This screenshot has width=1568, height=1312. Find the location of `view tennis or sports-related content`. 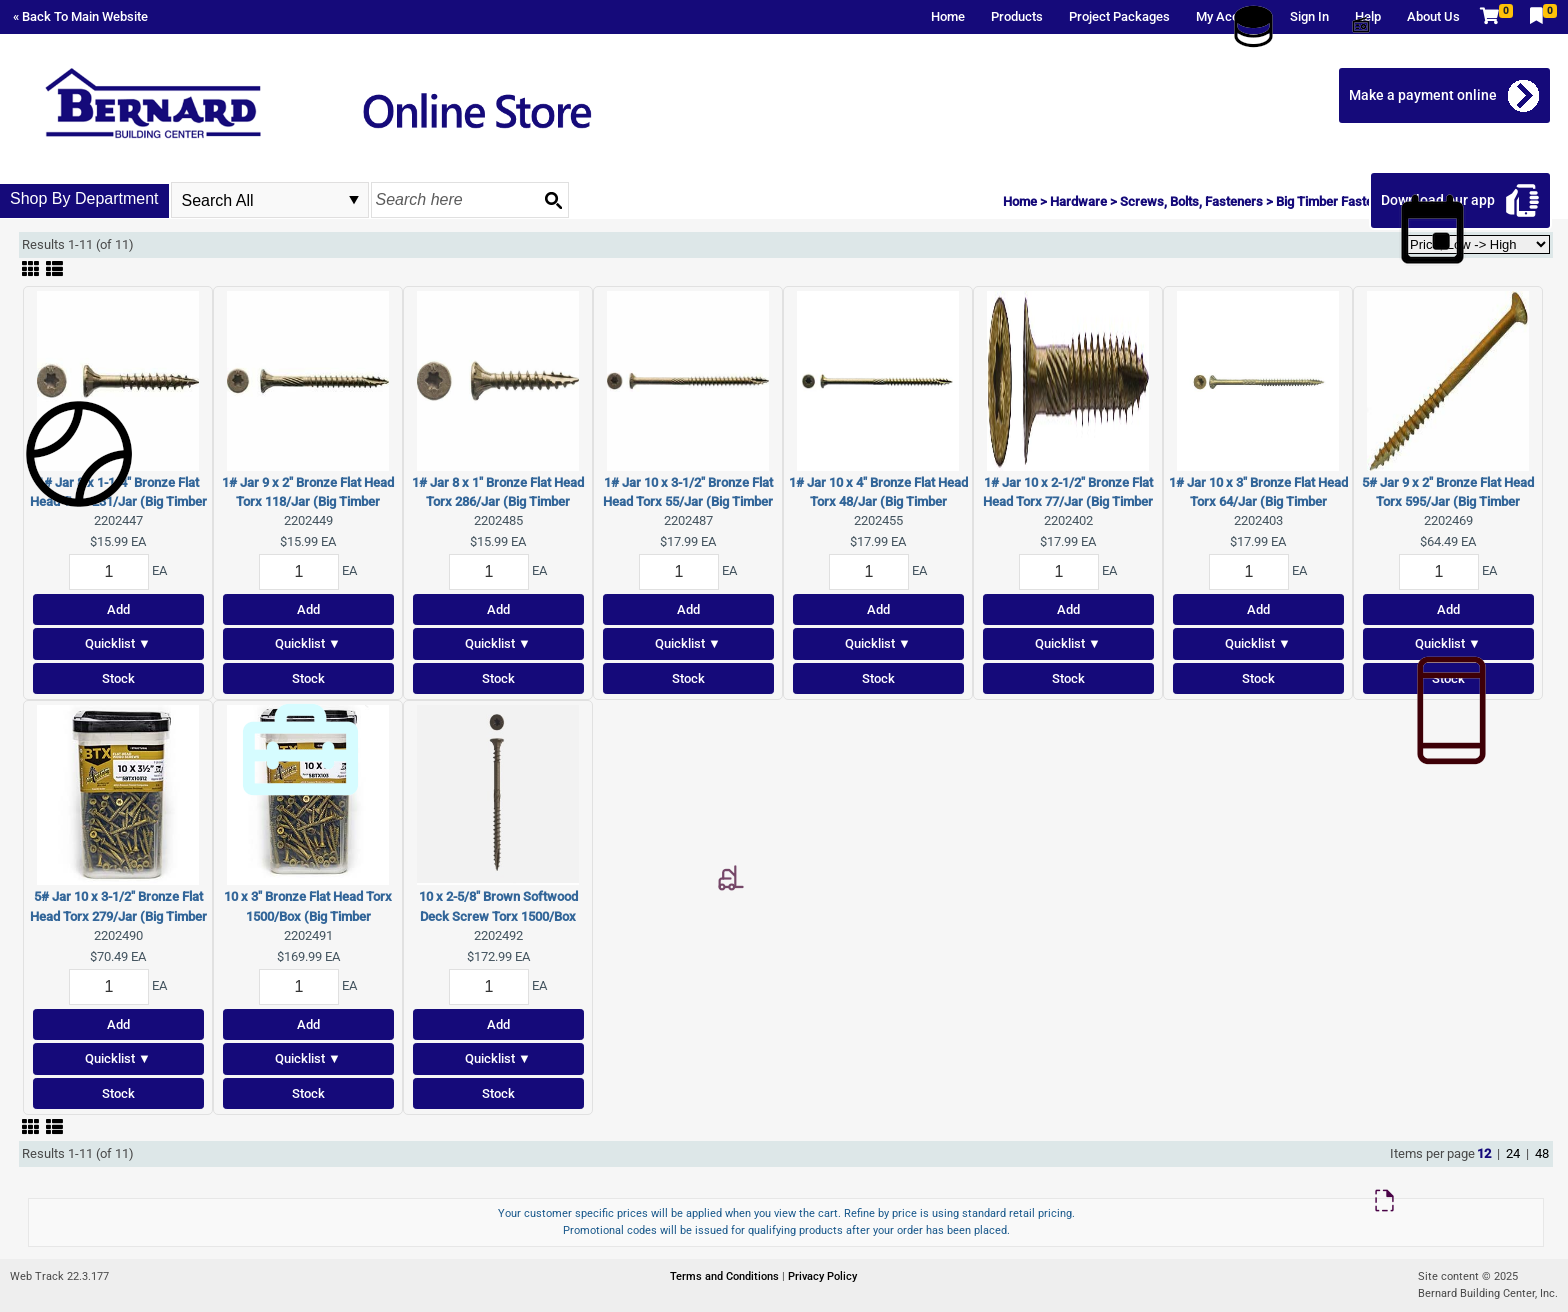

view tennis or sports-related content is located at coordinates (79, 454).